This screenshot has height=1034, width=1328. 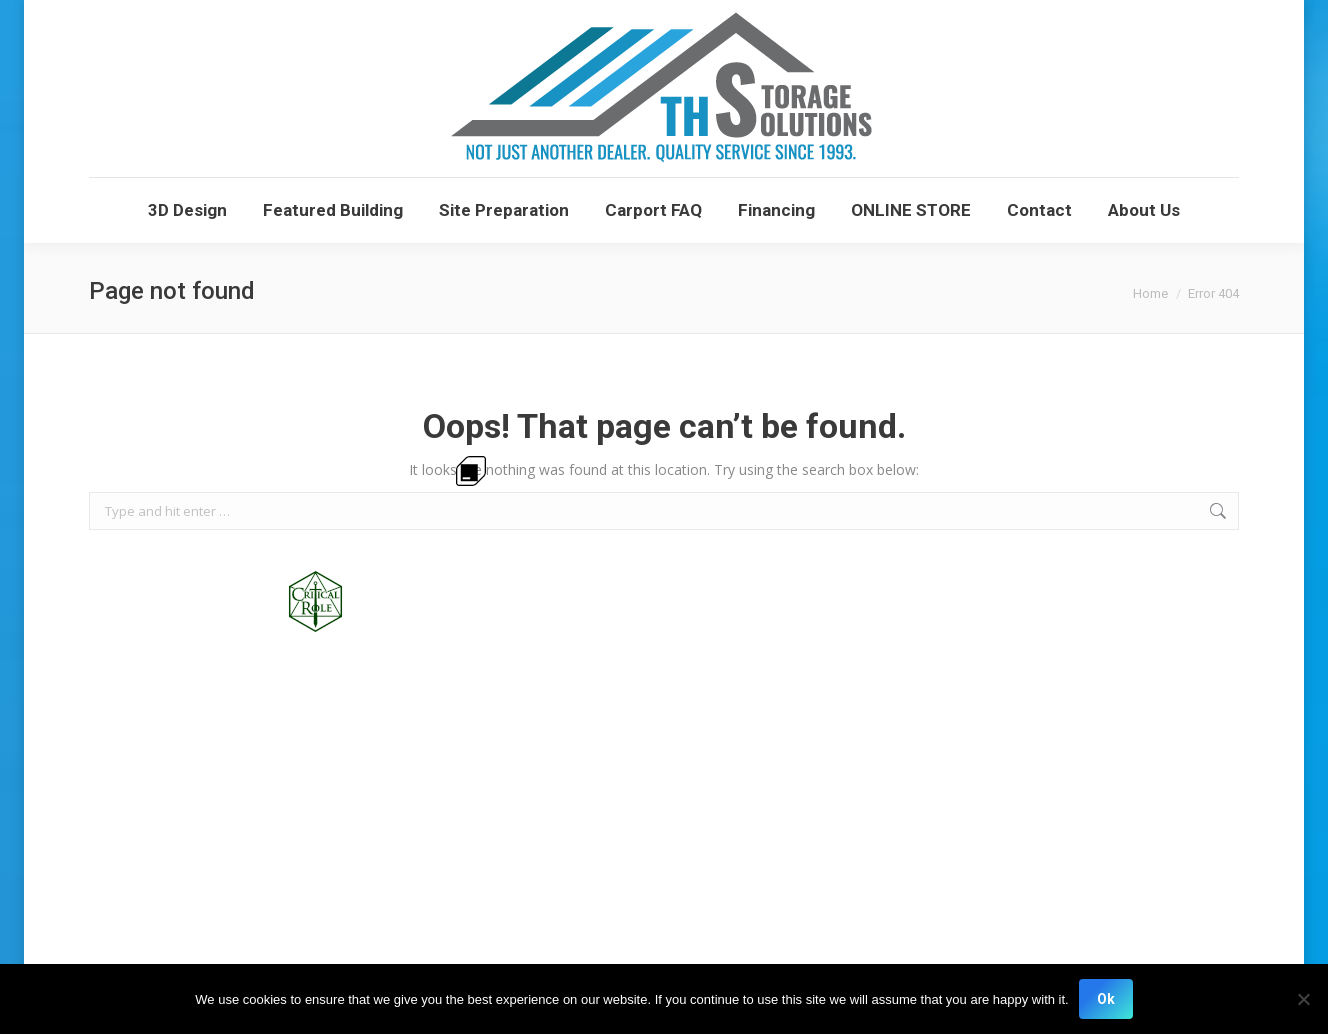 What do you see at coordinates (315, 601) in the screenshot?
I see `critical role official logo` at bounding box center [315, 601].